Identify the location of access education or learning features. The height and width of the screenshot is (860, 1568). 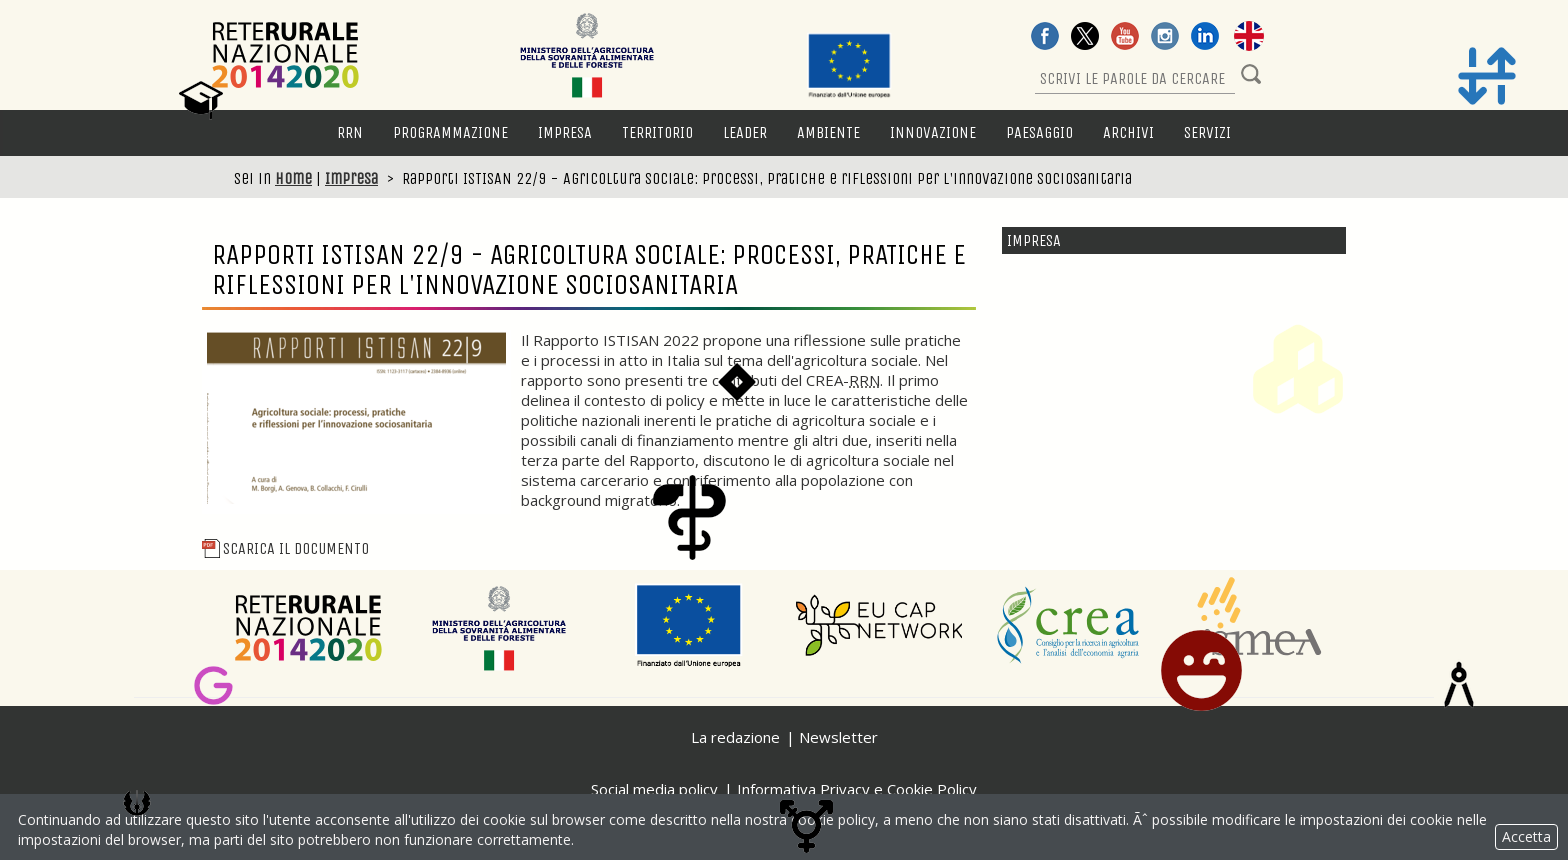
(201, 99).